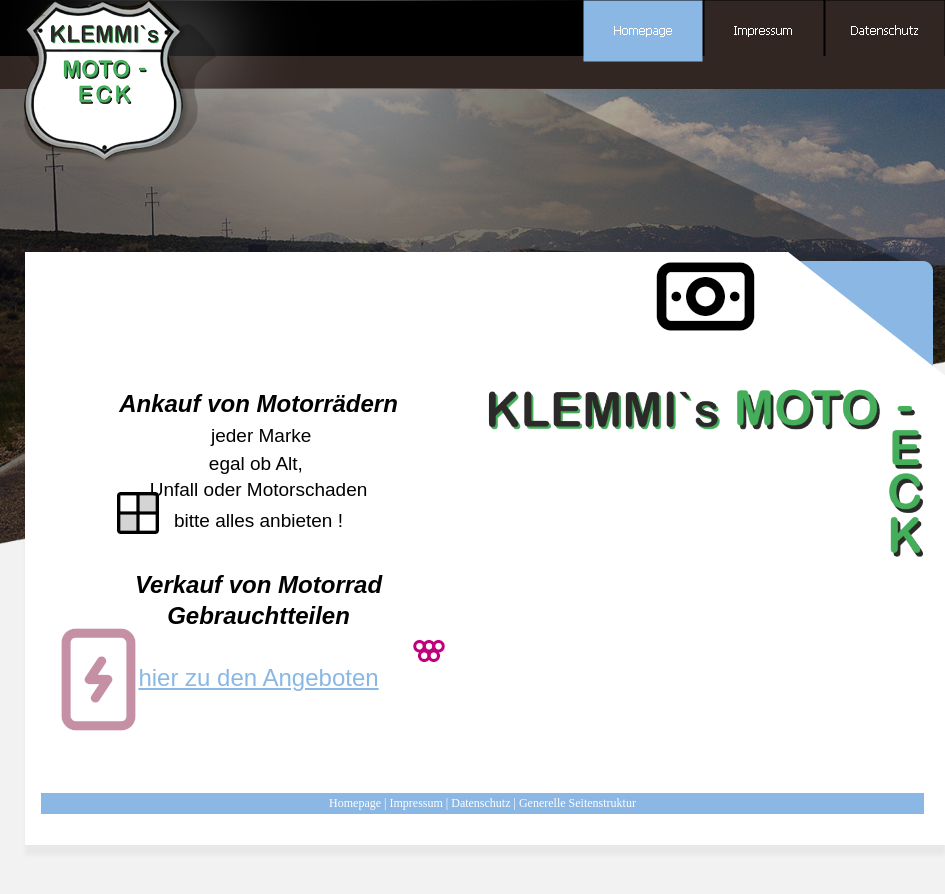 The image size is (945, 894). I want to click on view olympics-related content or events, so click(429, 651).